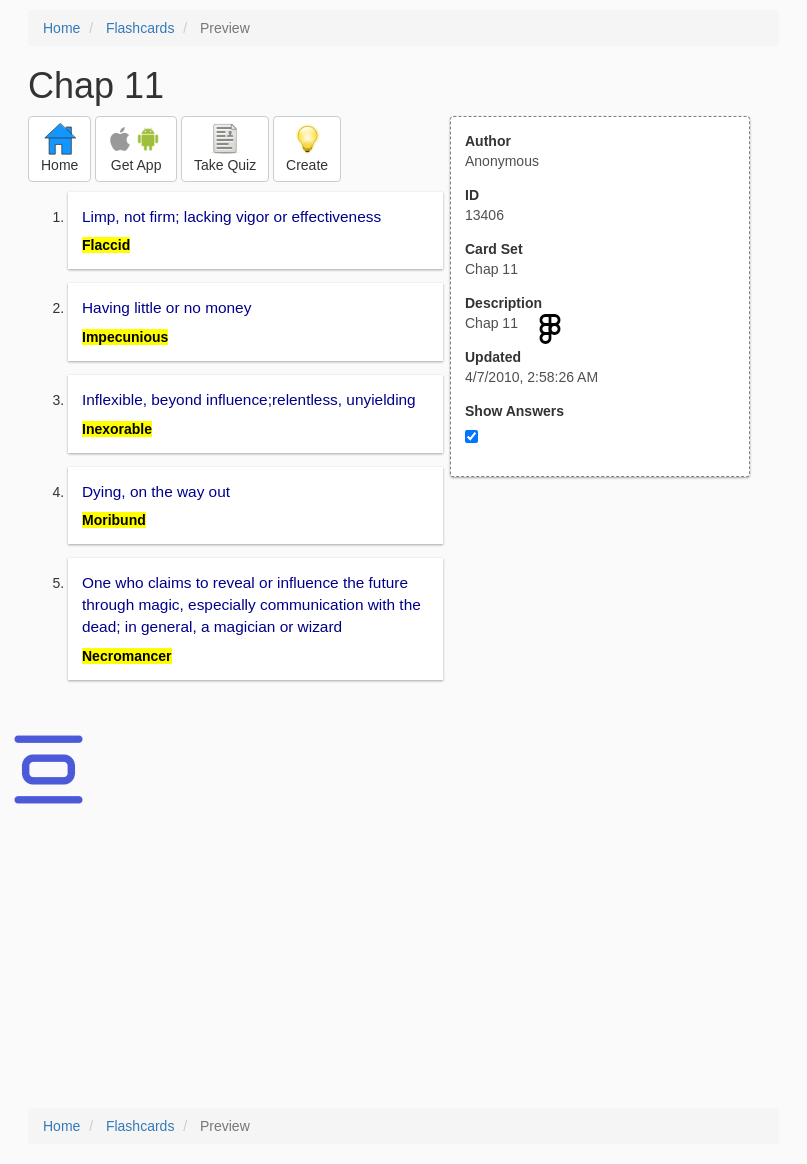 The height and width of the screenshot is (1164, 807). I want to click on distribute elements evenly horizontally, so click(48, 769).